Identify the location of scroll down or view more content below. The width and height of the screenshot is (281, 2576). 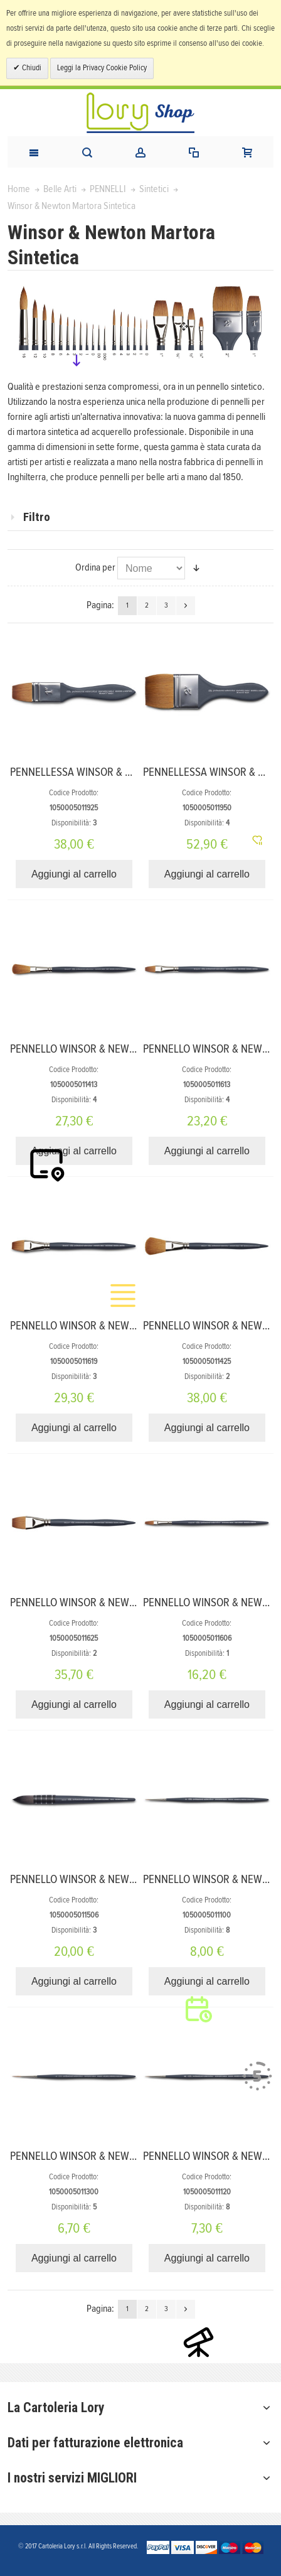
(77, 360).